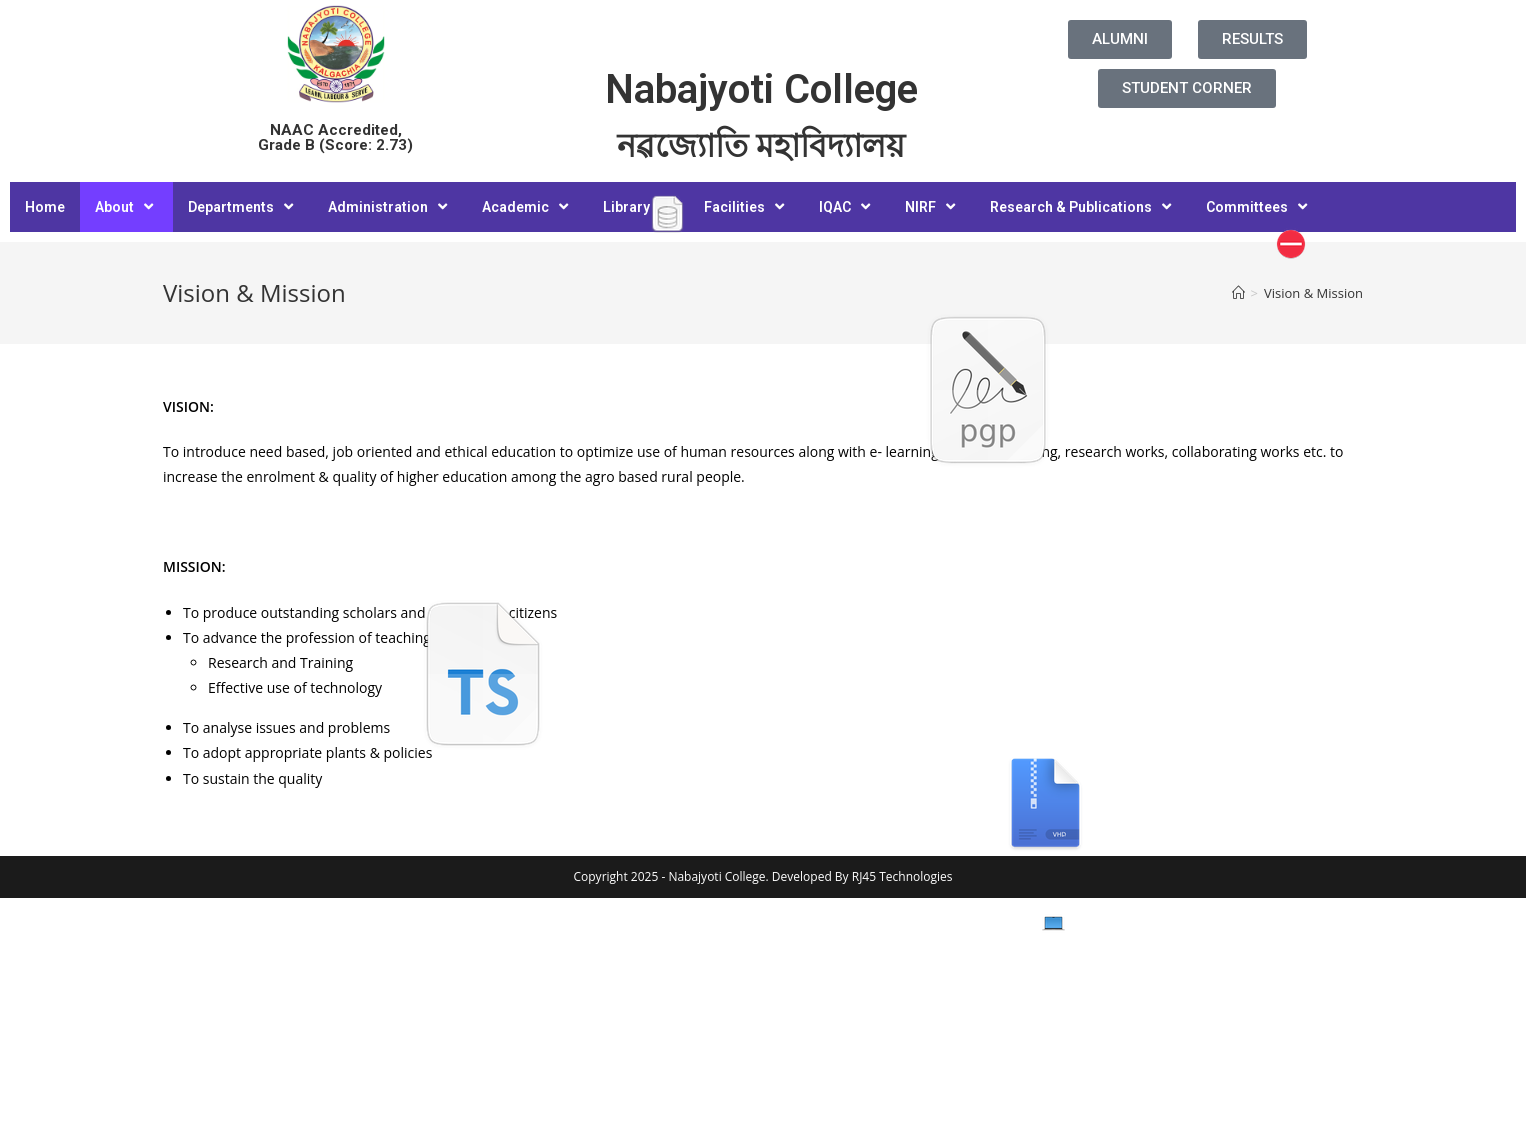  I want to click on a typescript source code file, so click(483, 674).